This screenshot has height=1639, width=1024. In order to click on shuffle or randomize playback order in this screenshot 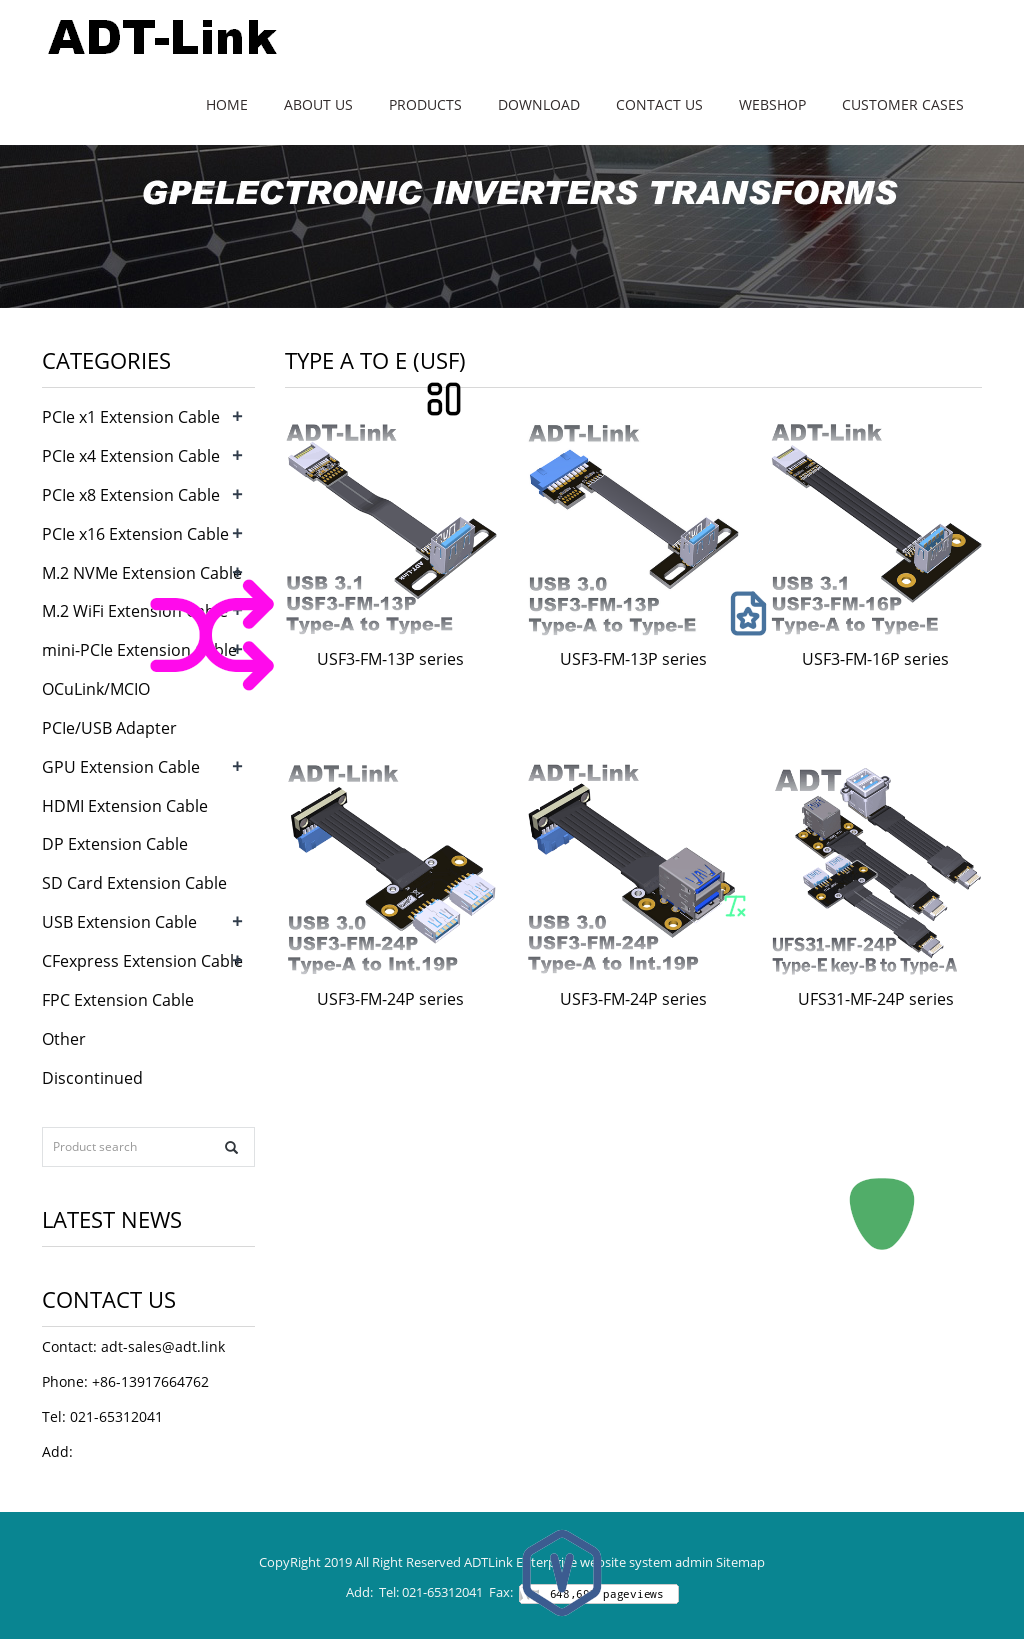, I will do `click(212, 635)`.